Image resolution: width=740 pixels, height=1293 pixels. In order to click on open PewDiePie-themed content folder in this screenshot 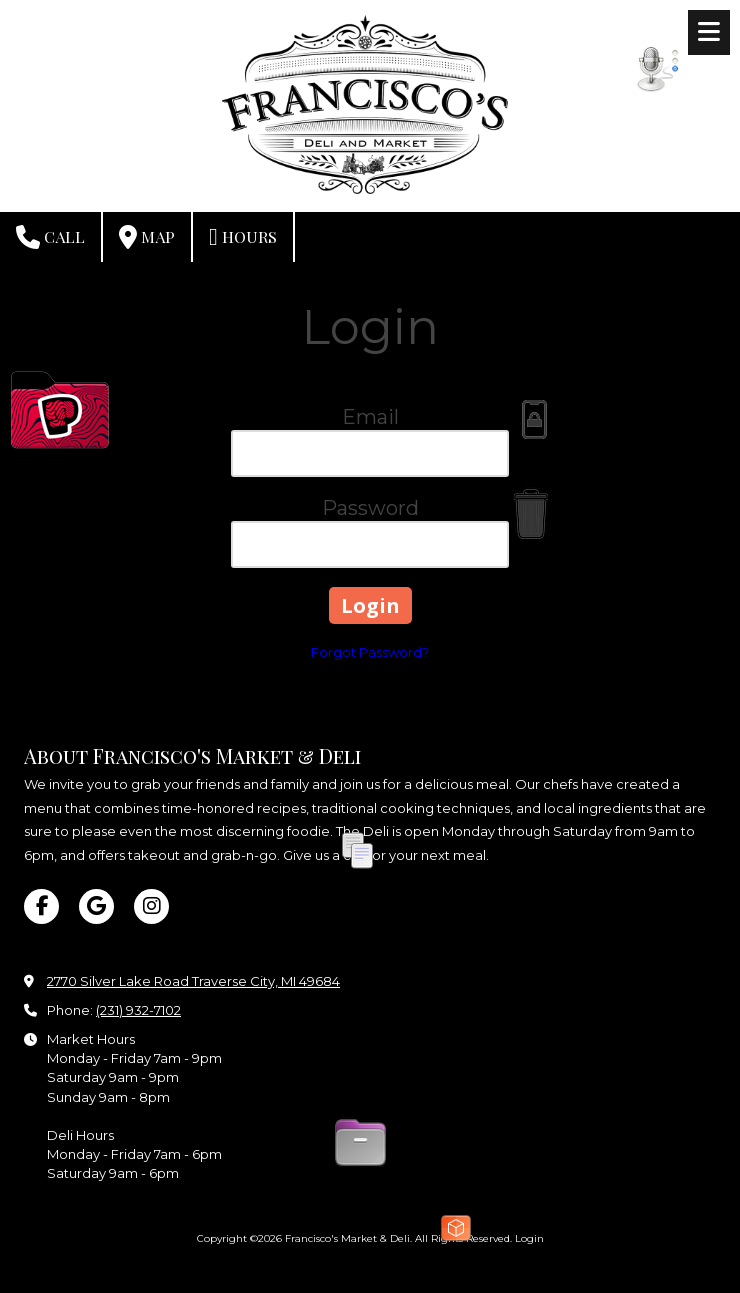, I will do `click(59, 412)`.